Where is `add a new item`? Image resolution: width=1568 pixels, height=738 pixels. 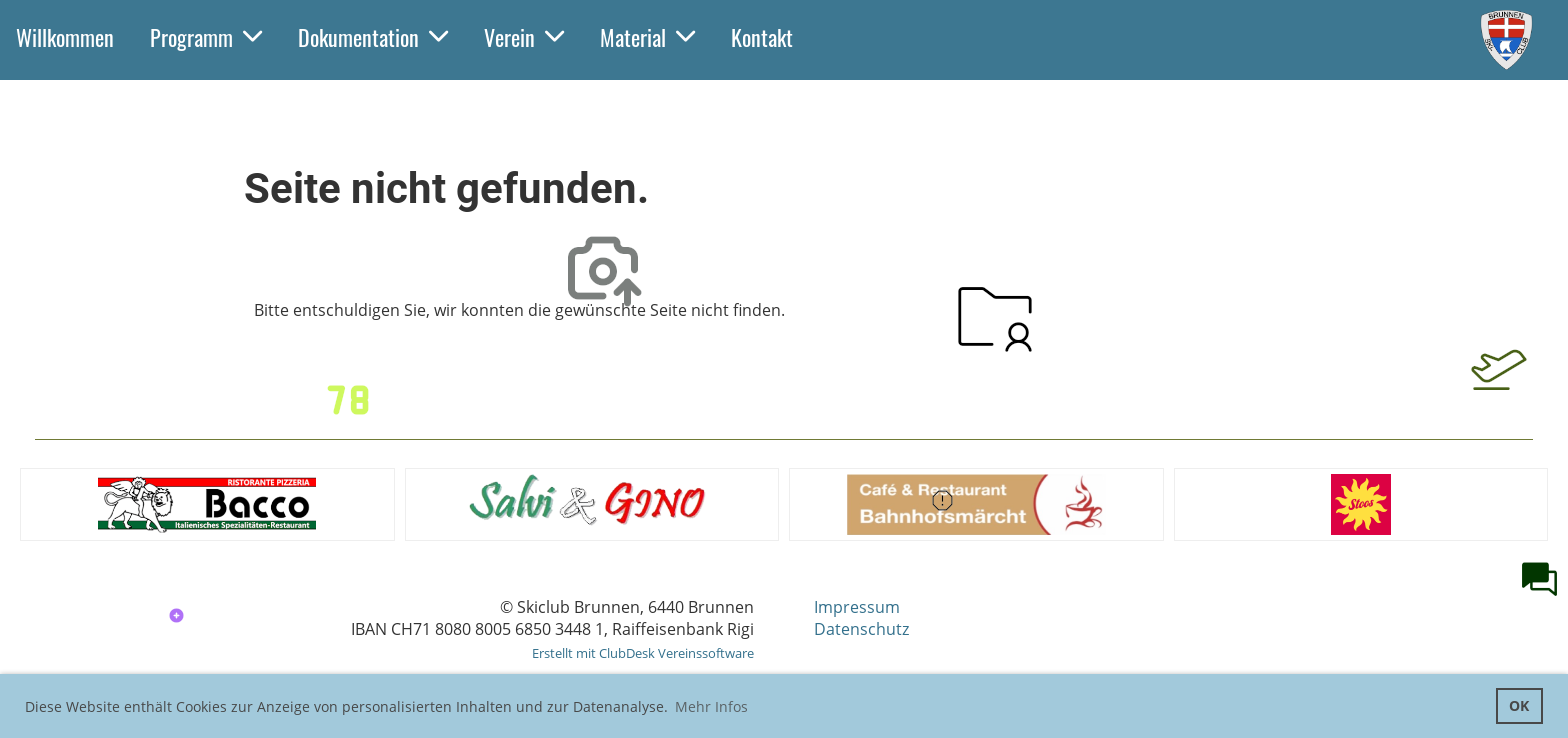 add a new item is located at coordinates (176, 615).